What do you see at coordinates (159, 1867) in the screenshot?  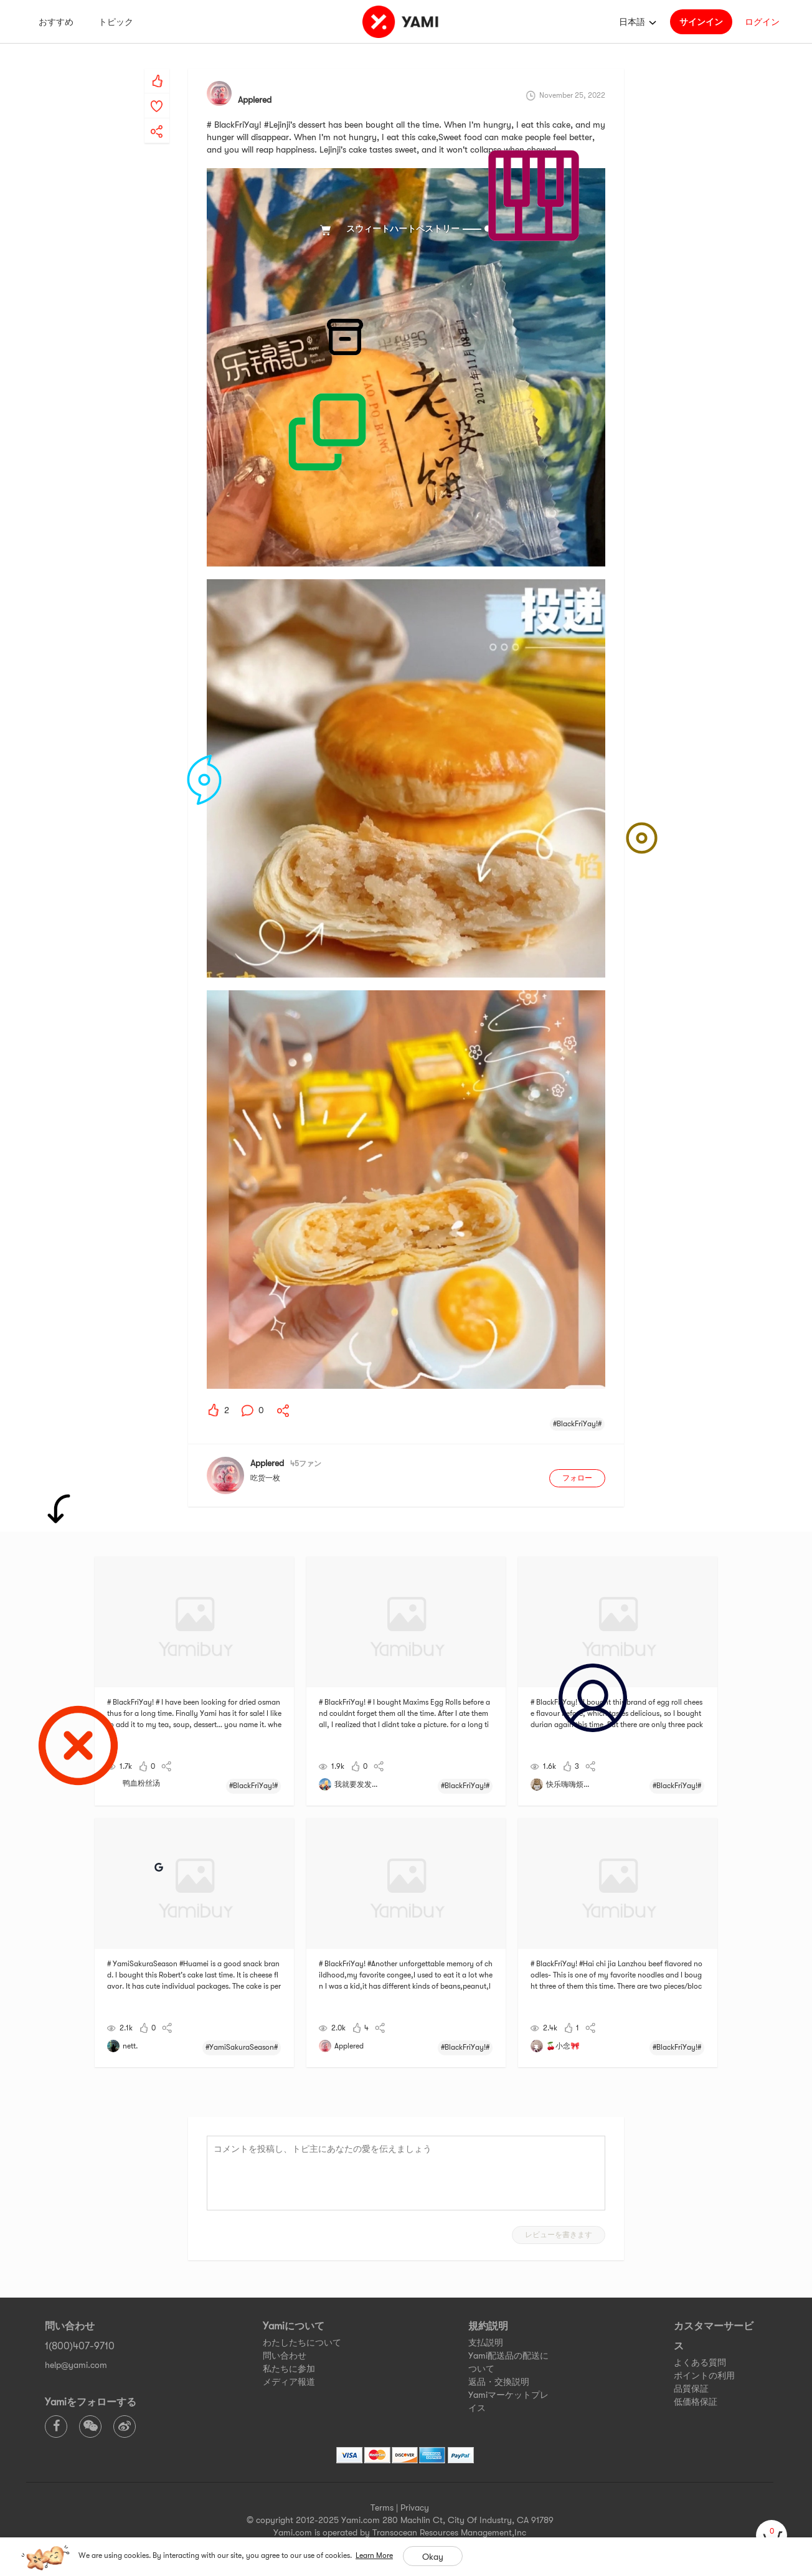 I see `sign in with Google` at bounding box center [159, 1867].